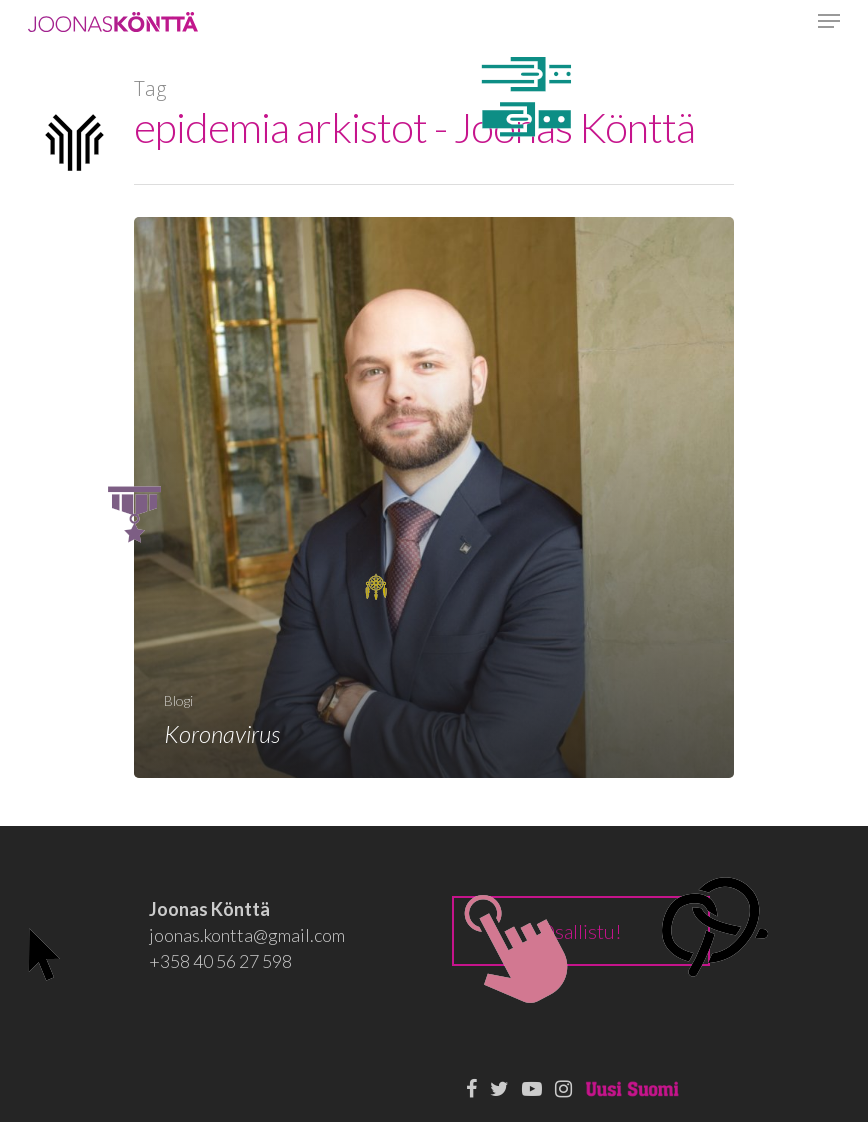  I want to click on browse bakery or snack items, so click(715, 927).